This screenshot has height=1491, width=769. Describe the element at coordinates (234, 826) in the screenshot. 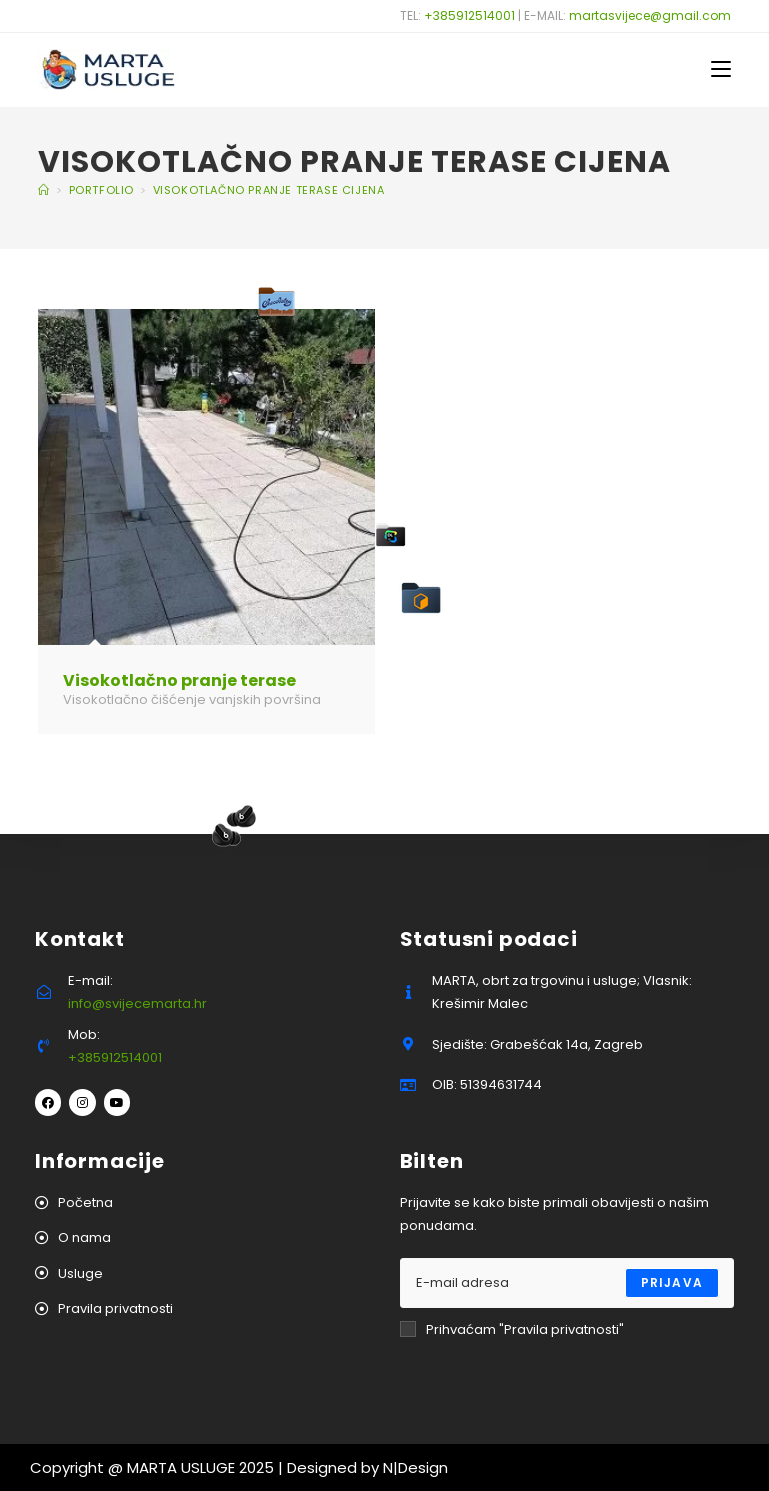

I see `beats wireless earbuds device icon` at that location.